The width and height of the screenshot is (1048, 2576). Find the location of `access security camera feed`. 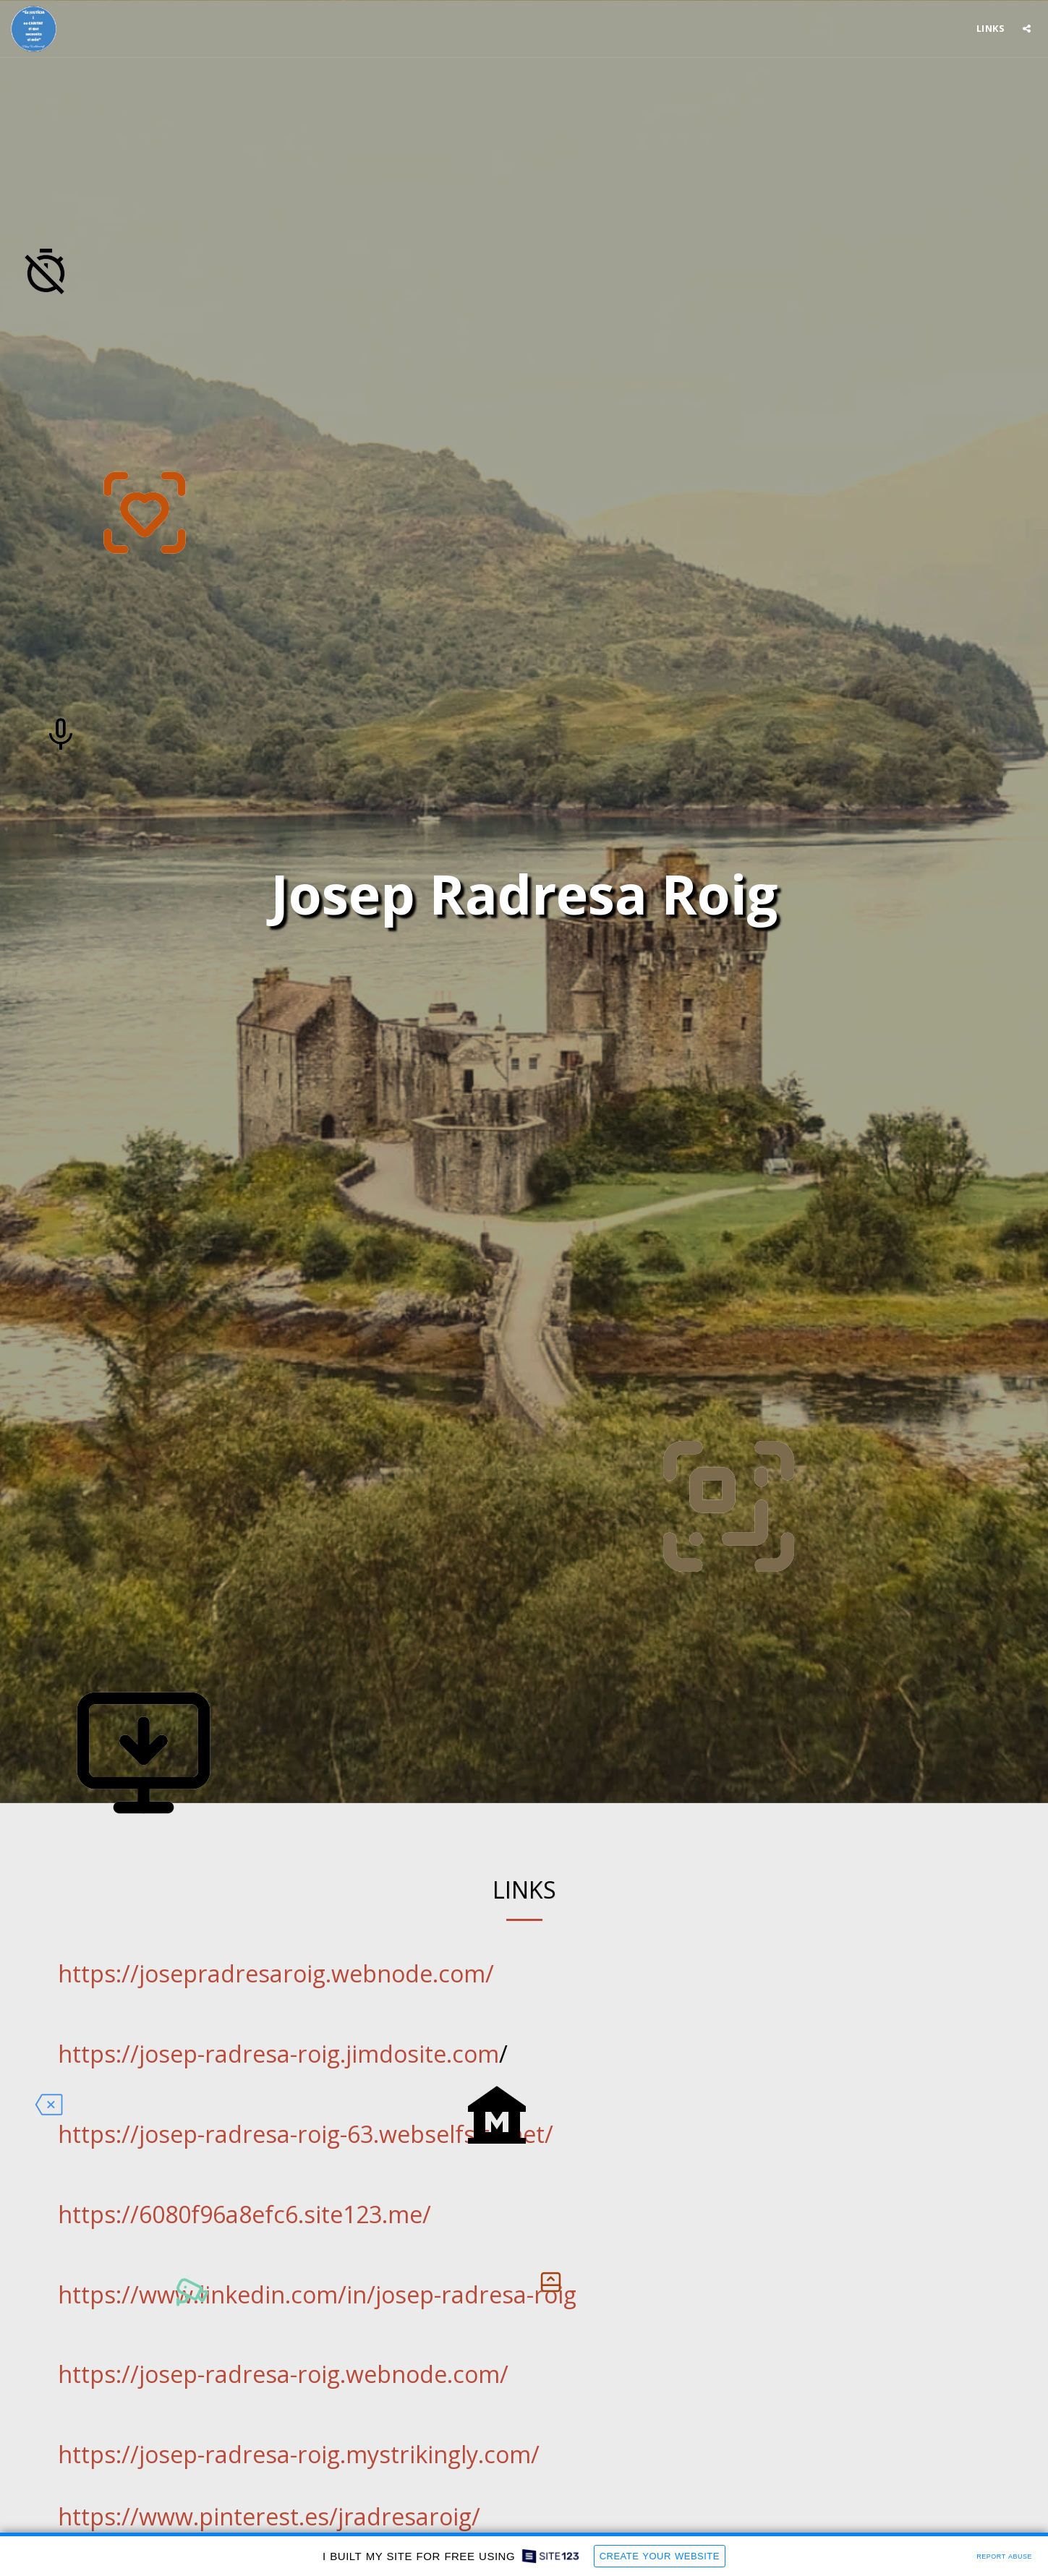

access security camera feed is located at coordinates (192, 2291).